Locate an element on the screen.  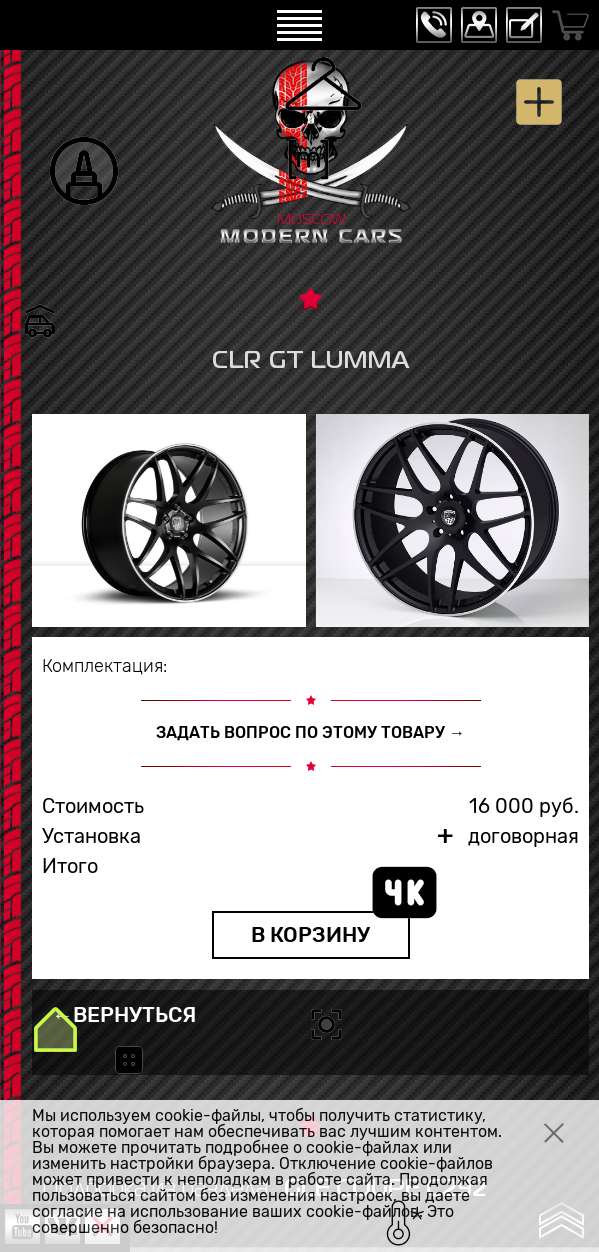
indicates low temperature or cold conditions is located at coordinates (400, 1223).